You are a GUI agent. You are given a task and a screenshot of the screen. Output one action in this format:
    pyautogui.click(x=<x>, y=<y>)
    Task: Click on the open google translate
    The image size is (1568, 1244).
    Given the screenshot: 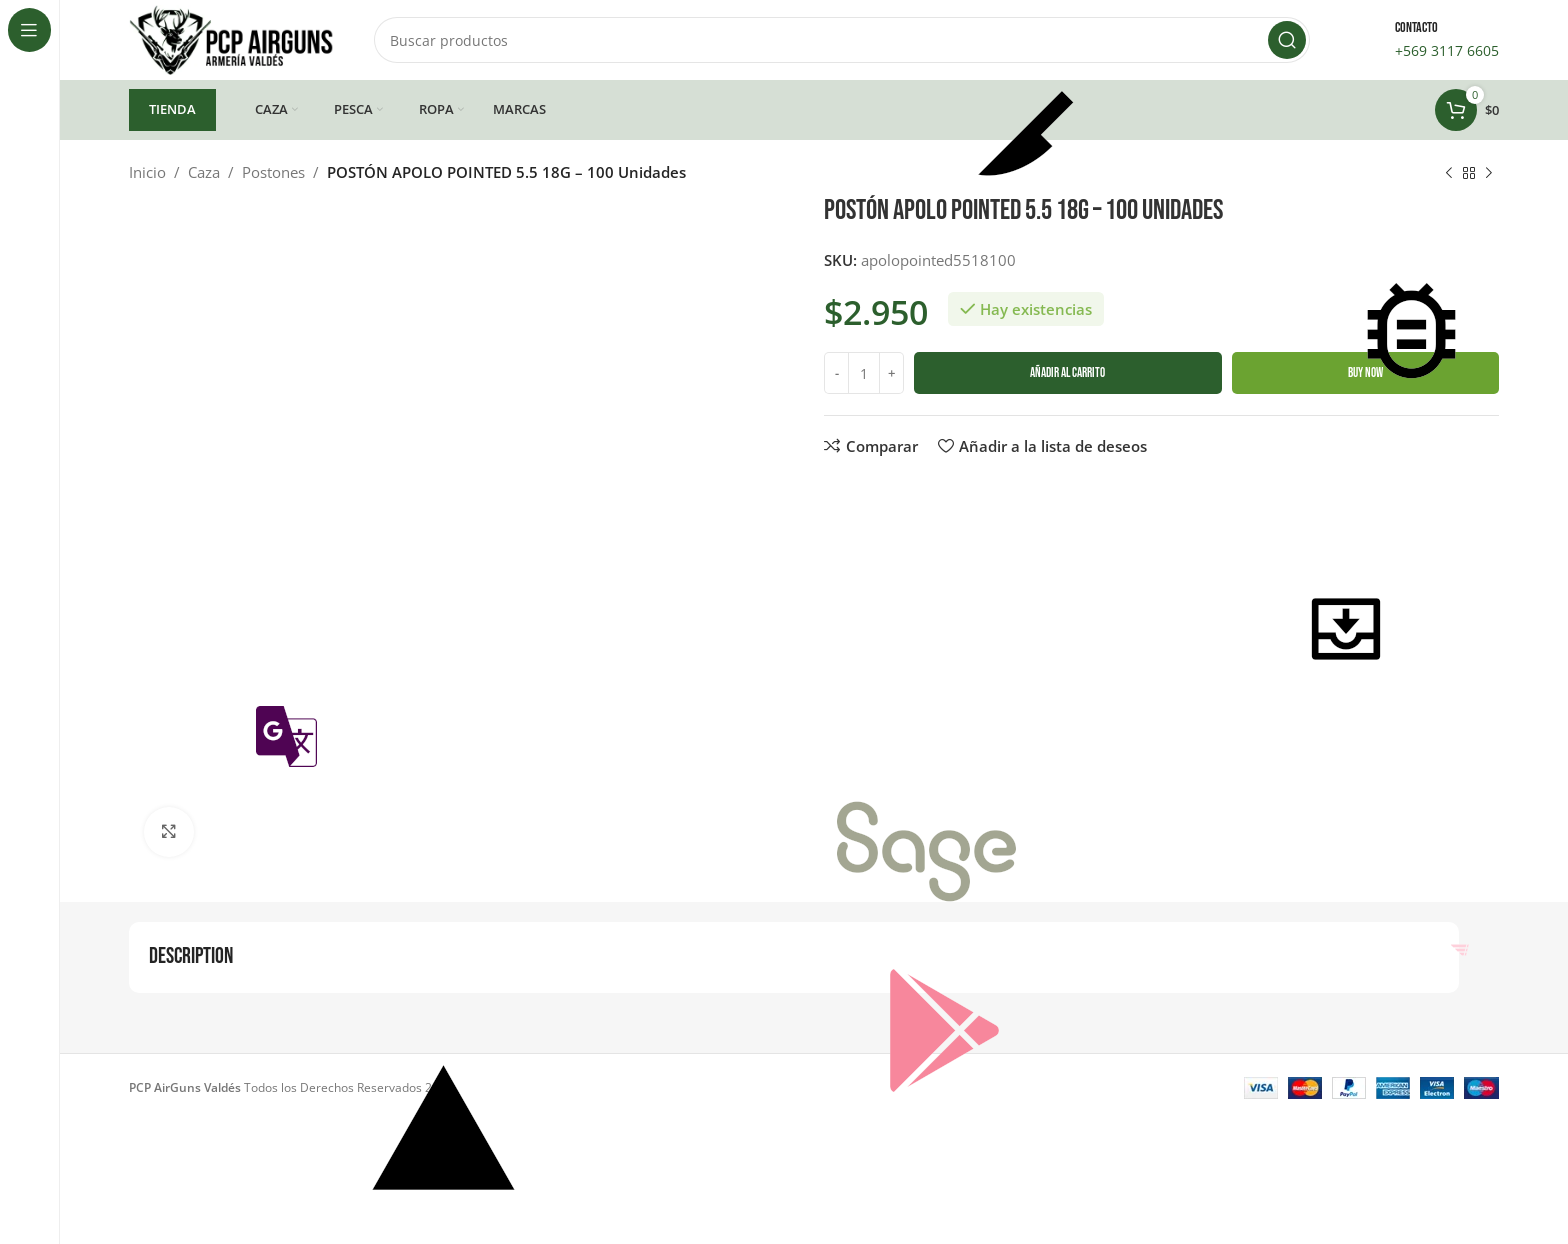 What is the action you would take?
    pyautogui.click(x=286, y=736)
    